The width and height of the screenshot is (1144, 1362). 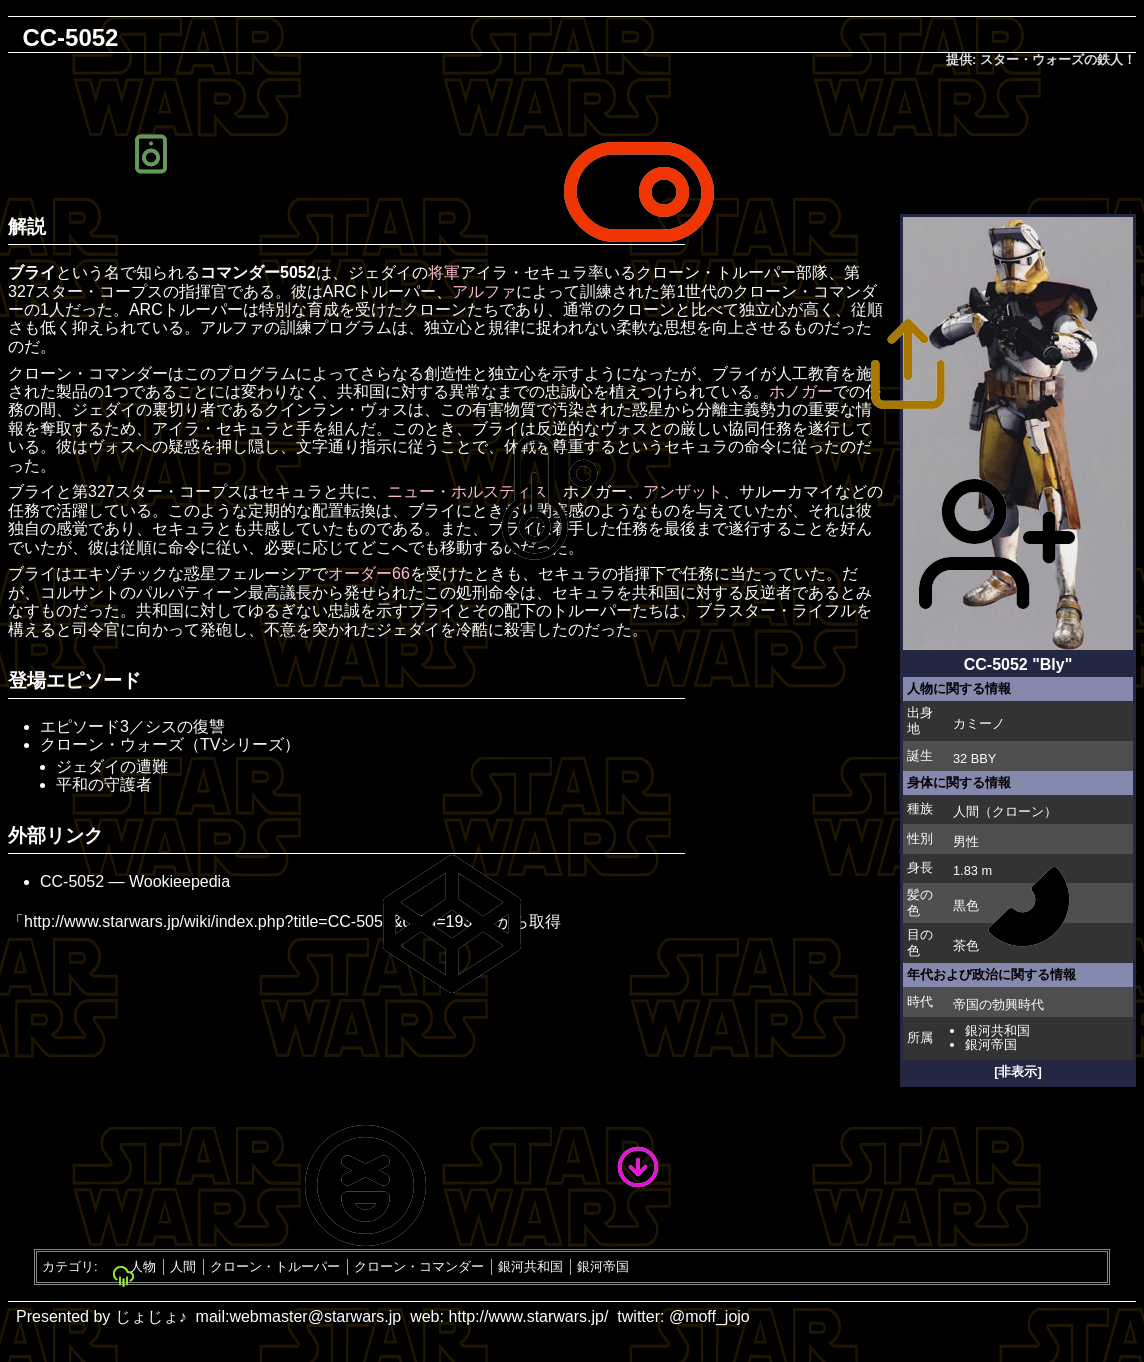 What do you see at coordinates (365, 1185) in the screenshot?
I see `react with a laughing emoji` at bounding box center [365, 1185].